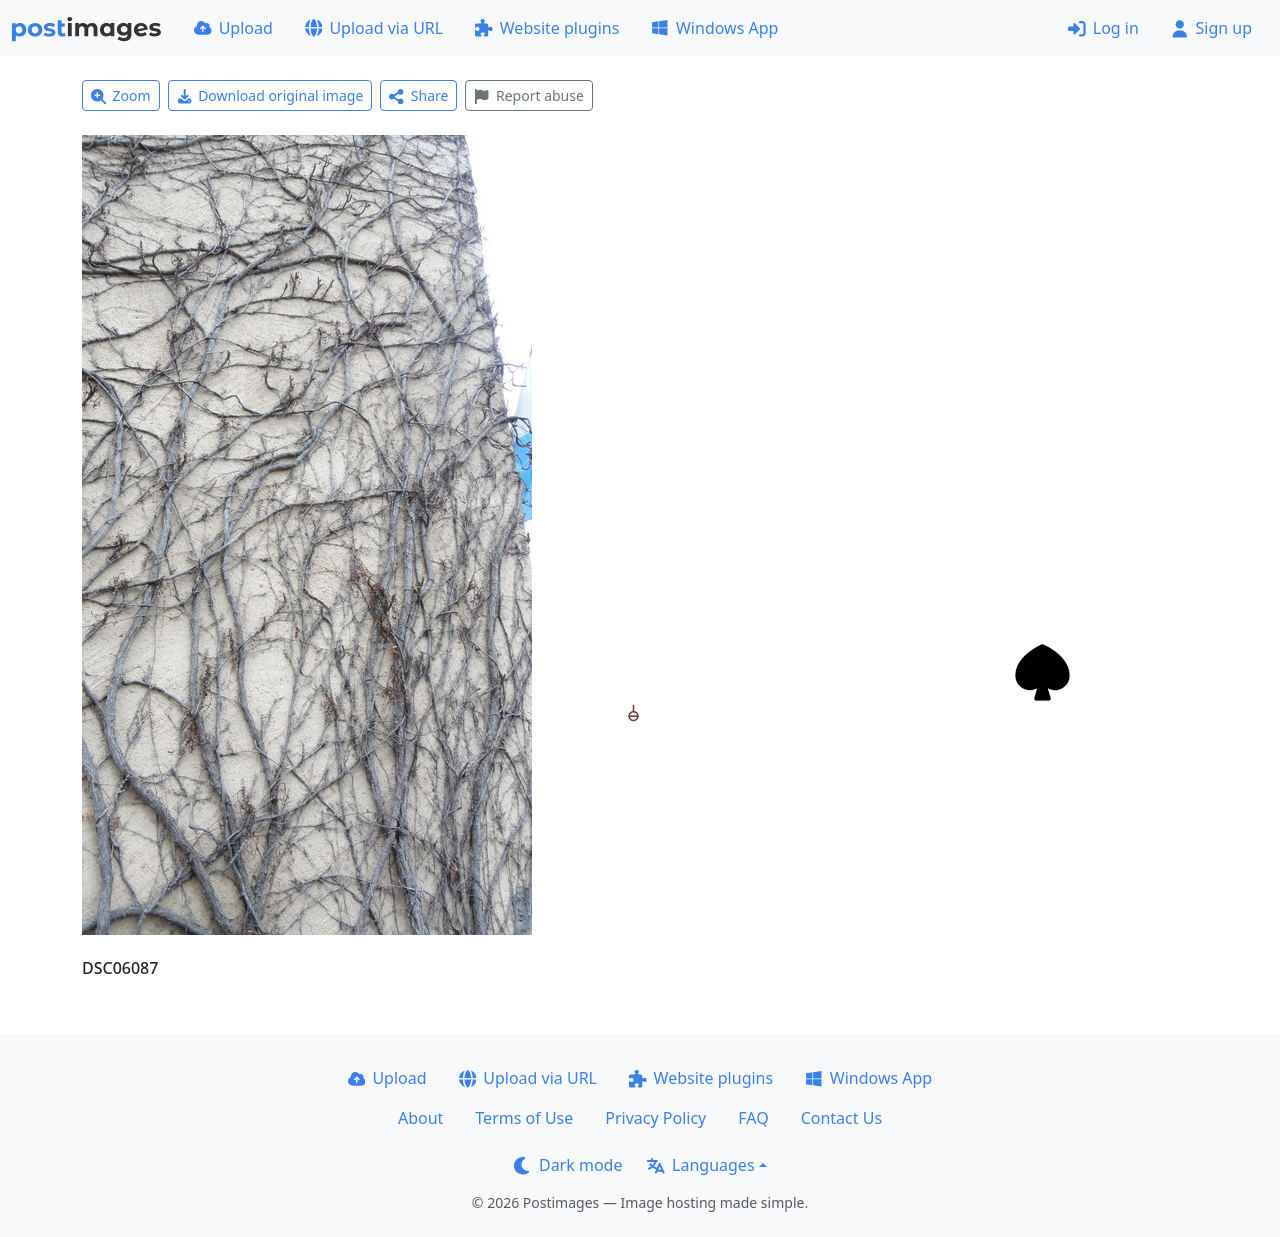 Image resolution: width=1280 pixels, height=1237 pixels. What do you see at coordinates (1042, 673) in the screenshot?
I see `play card games or access a cards app` at bounding box center [1042, 673].